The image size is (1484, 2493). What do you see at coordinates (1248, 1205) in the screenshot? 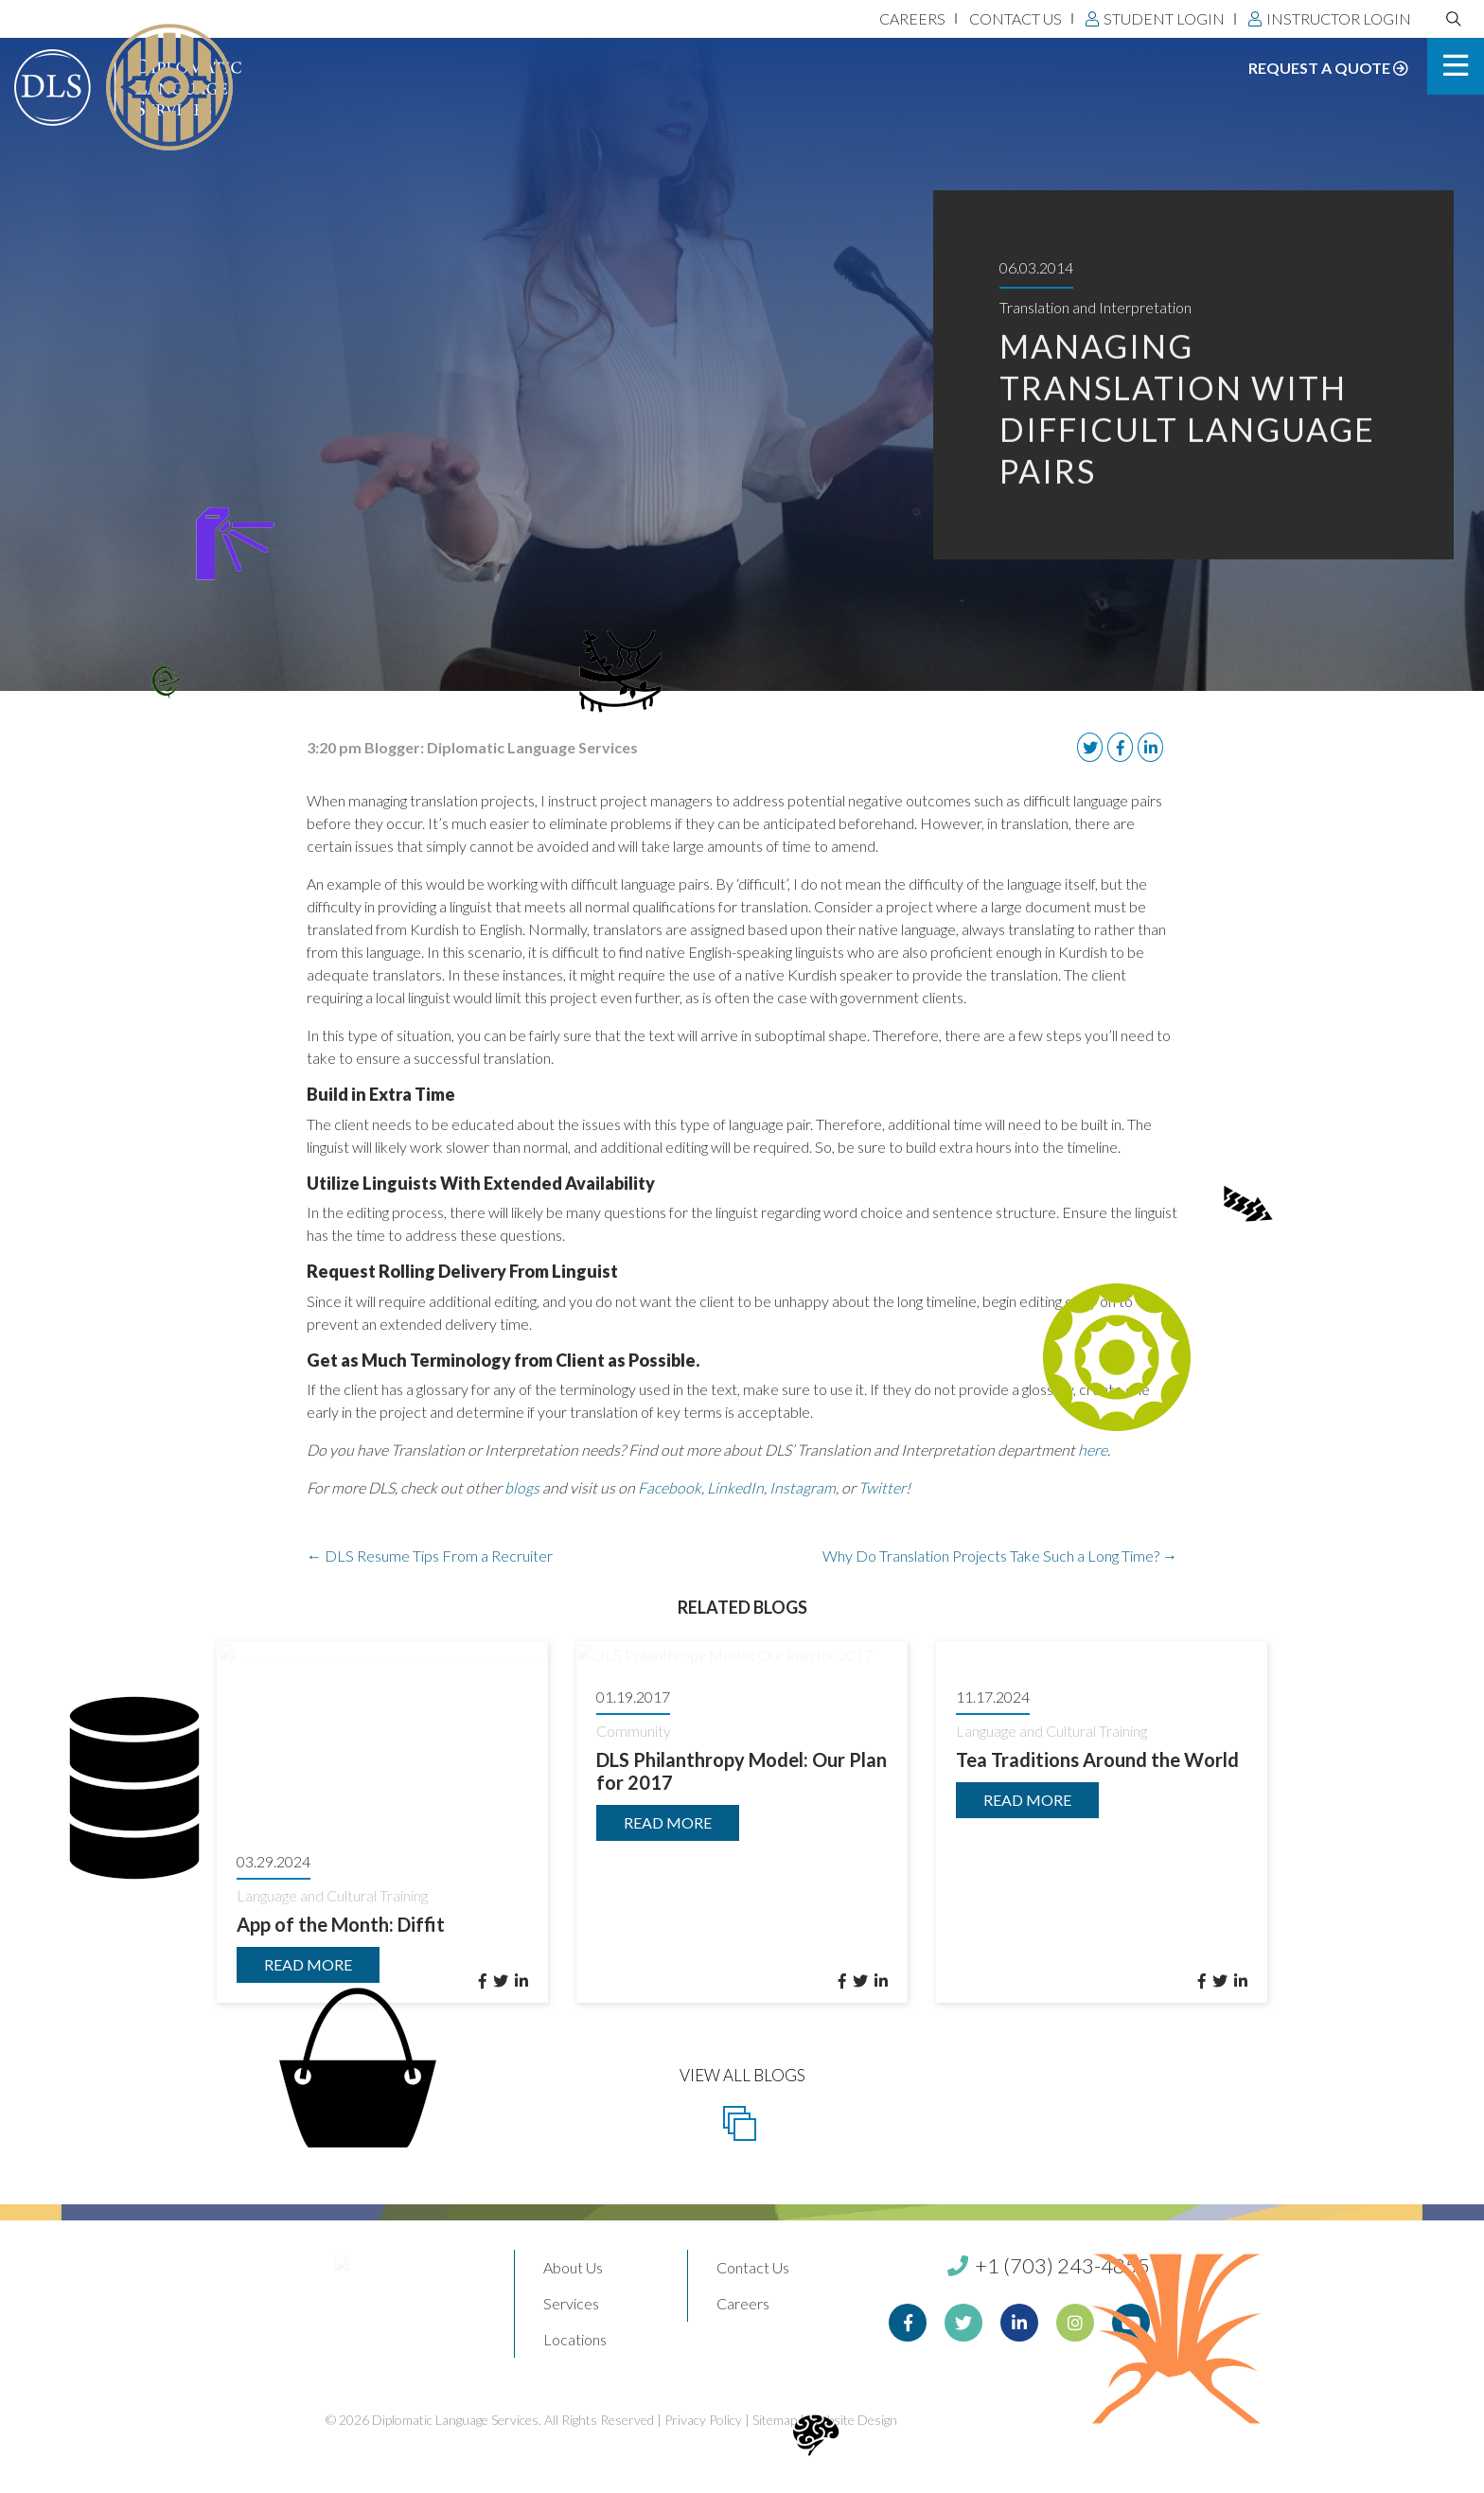
I see `indicates a zigzag or indirect path direction` at bounding box center [1248, 1205].